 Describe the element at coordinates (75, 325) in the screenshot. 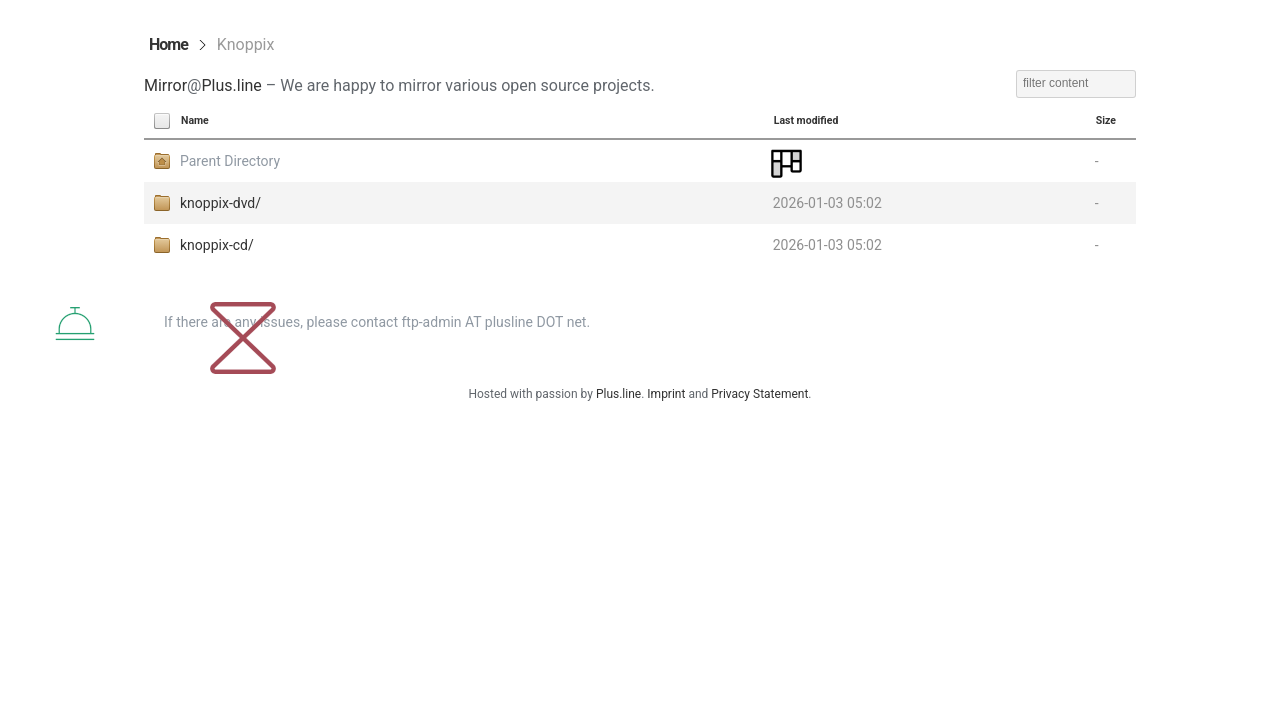

I see `request service or assistance` at that location.